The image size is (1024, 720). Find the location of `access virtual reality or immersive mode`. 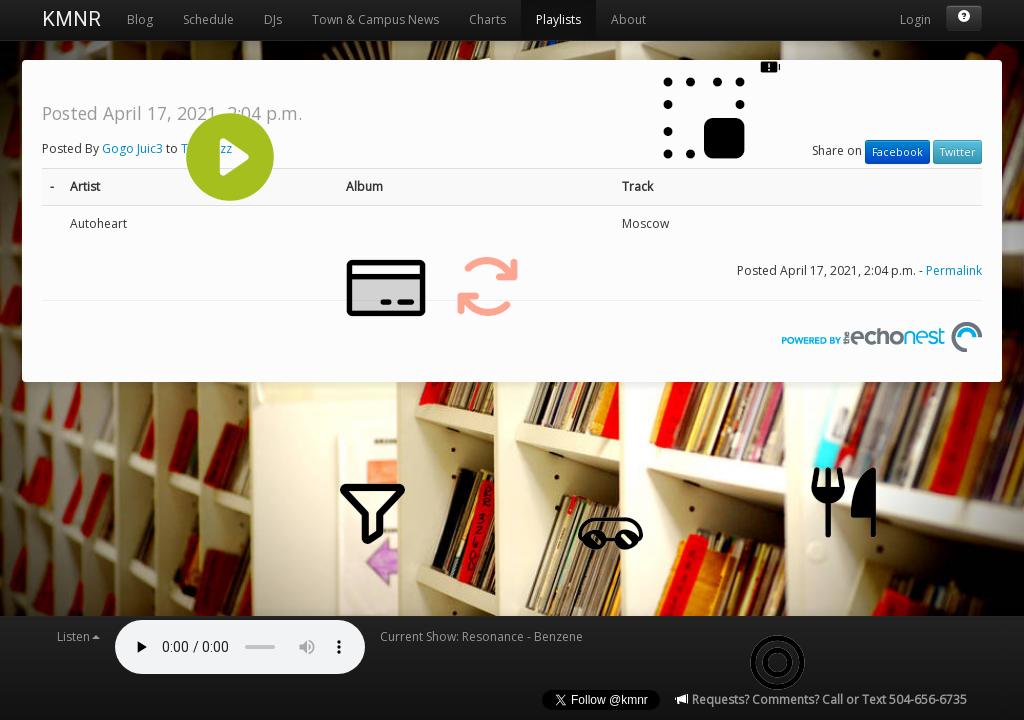

access virtual reality or immersive mode is located at coordinates (610, 533).